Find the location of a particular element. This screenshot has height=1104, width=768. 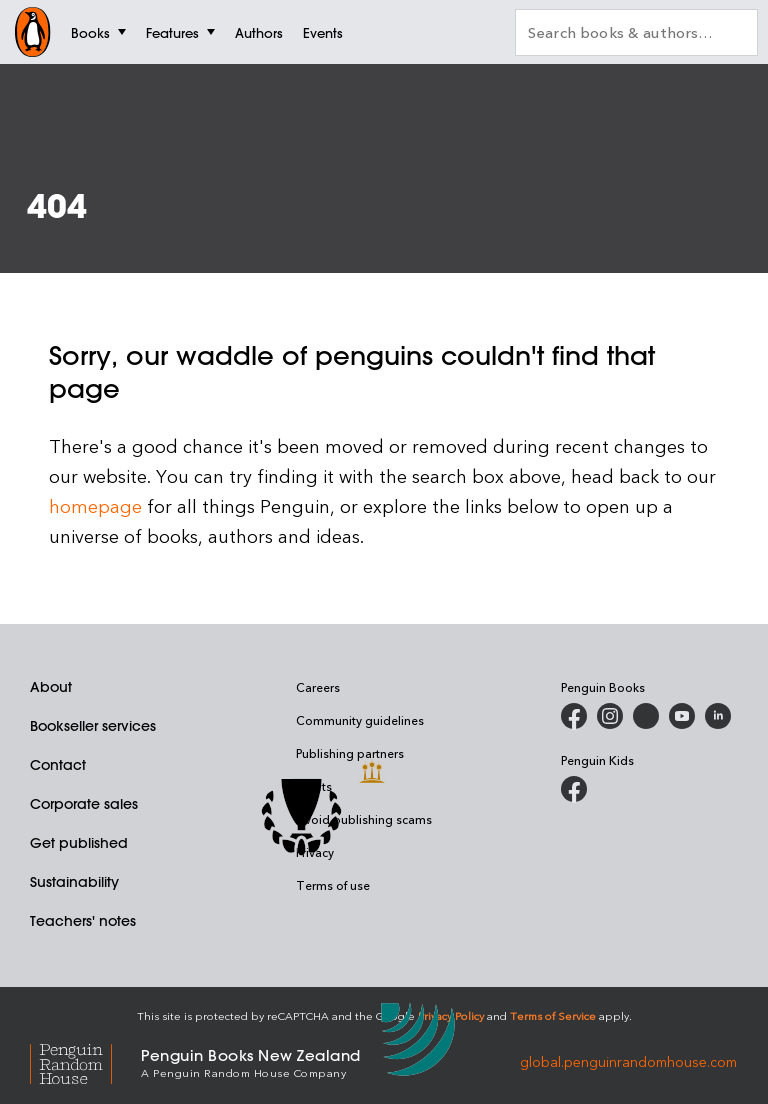

indicates a broadcast or transmission tower structure is located at coordinates (372, 770).